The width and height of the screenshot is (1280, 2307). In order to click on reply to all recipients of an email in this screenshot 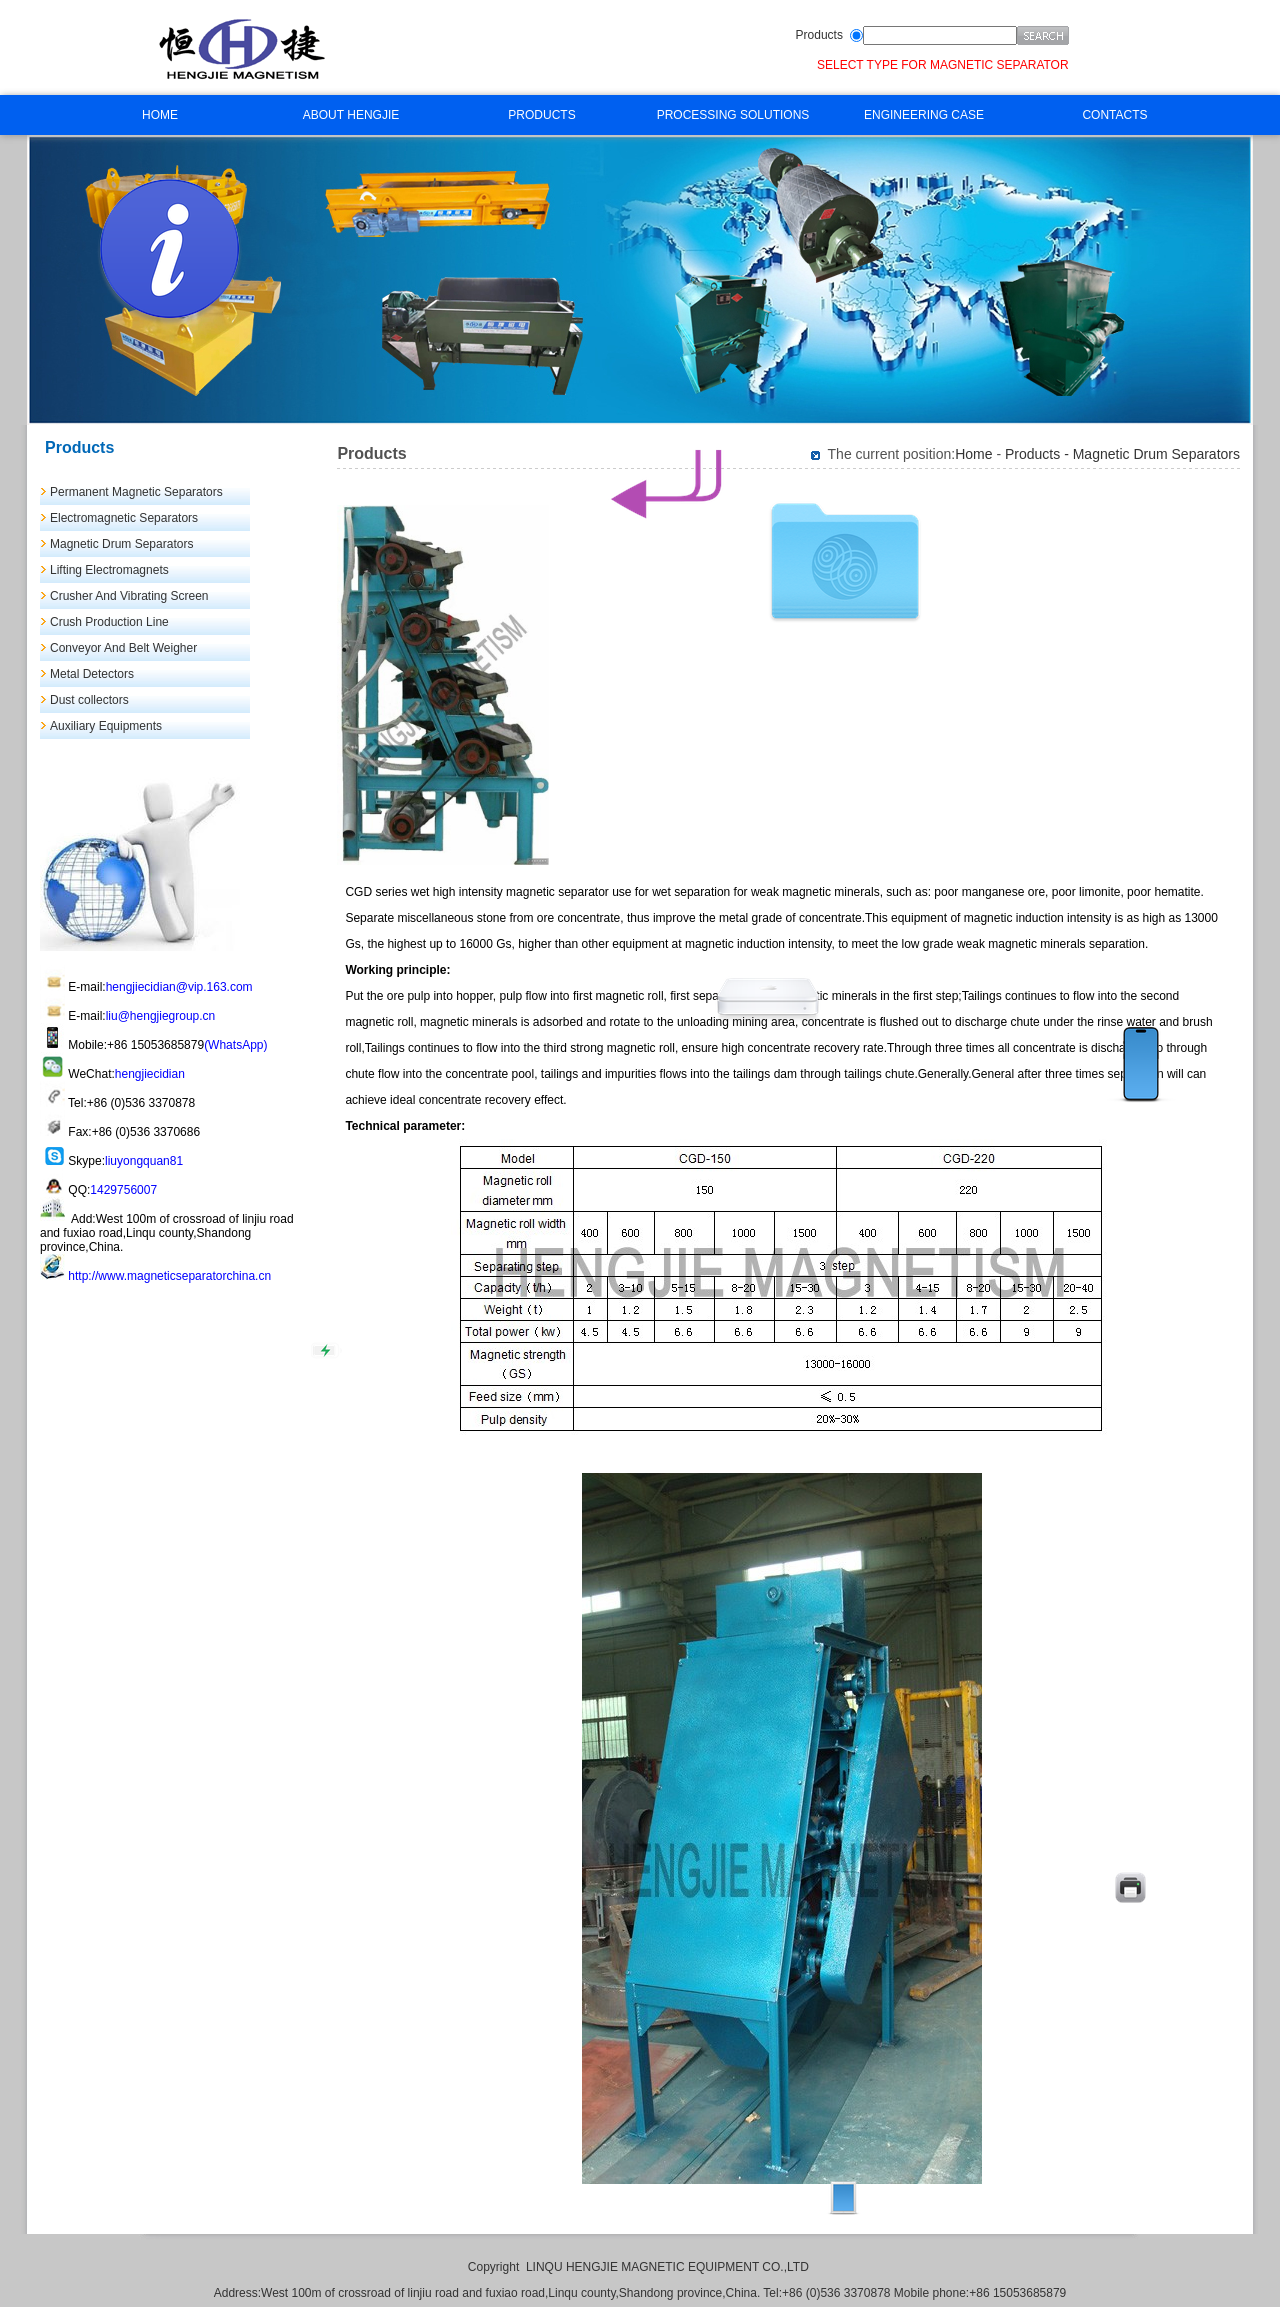, I will do `click(664, 483)`.